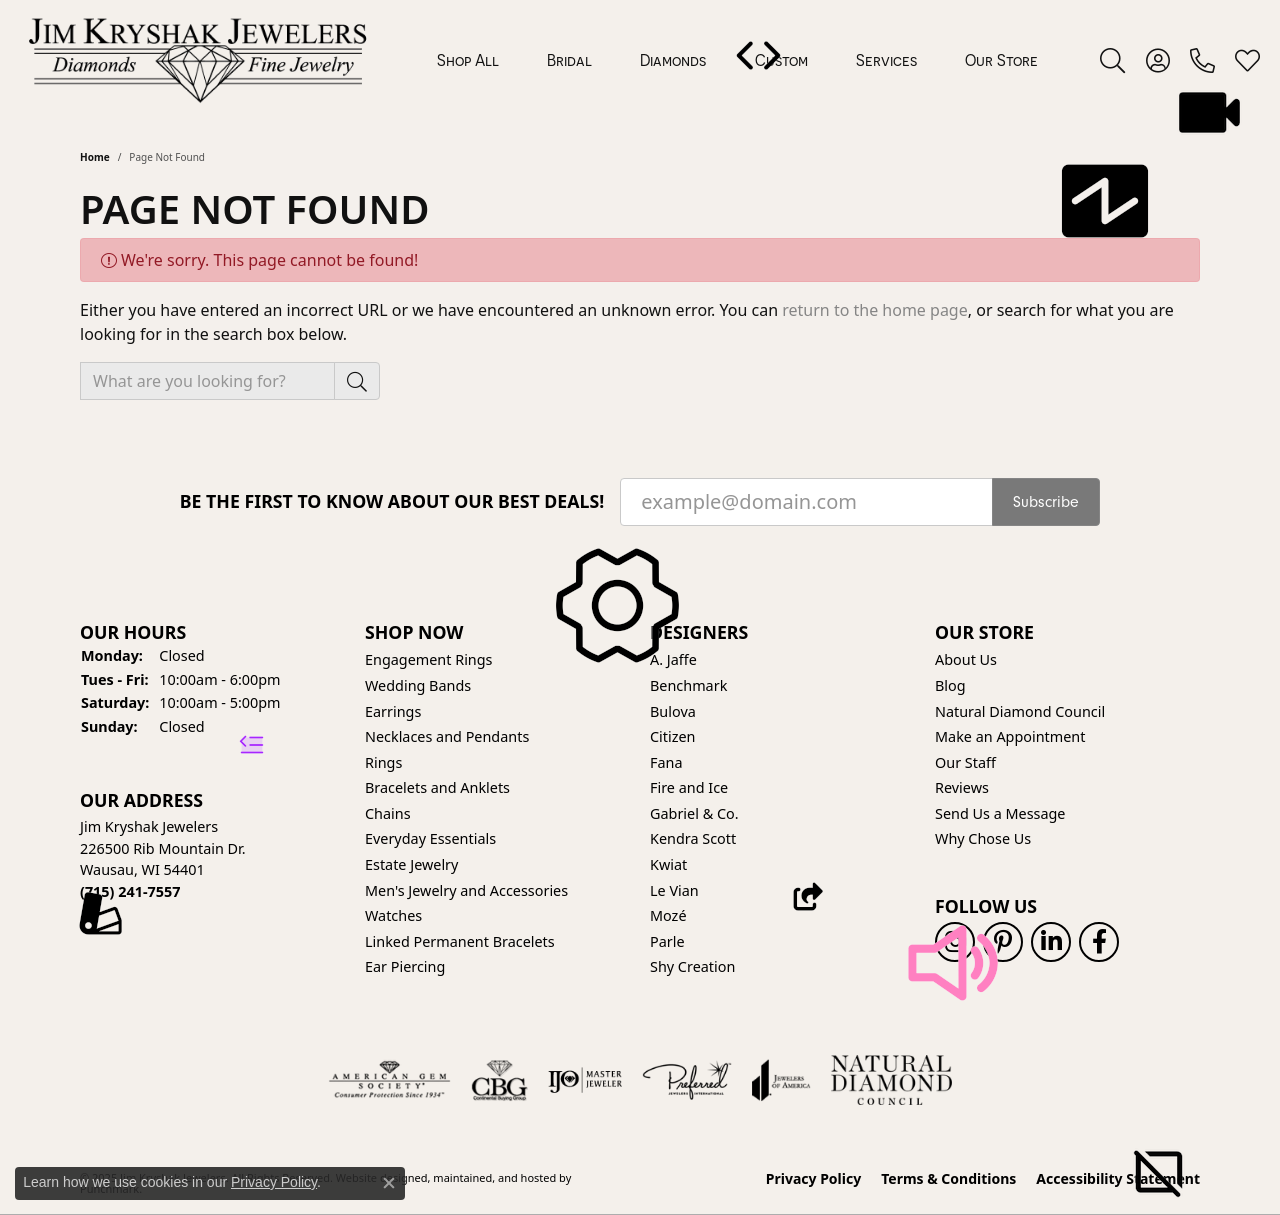 The height and width of the screenshot is (1215, 1280). I want to click on start a video call, so click(1209, 112).